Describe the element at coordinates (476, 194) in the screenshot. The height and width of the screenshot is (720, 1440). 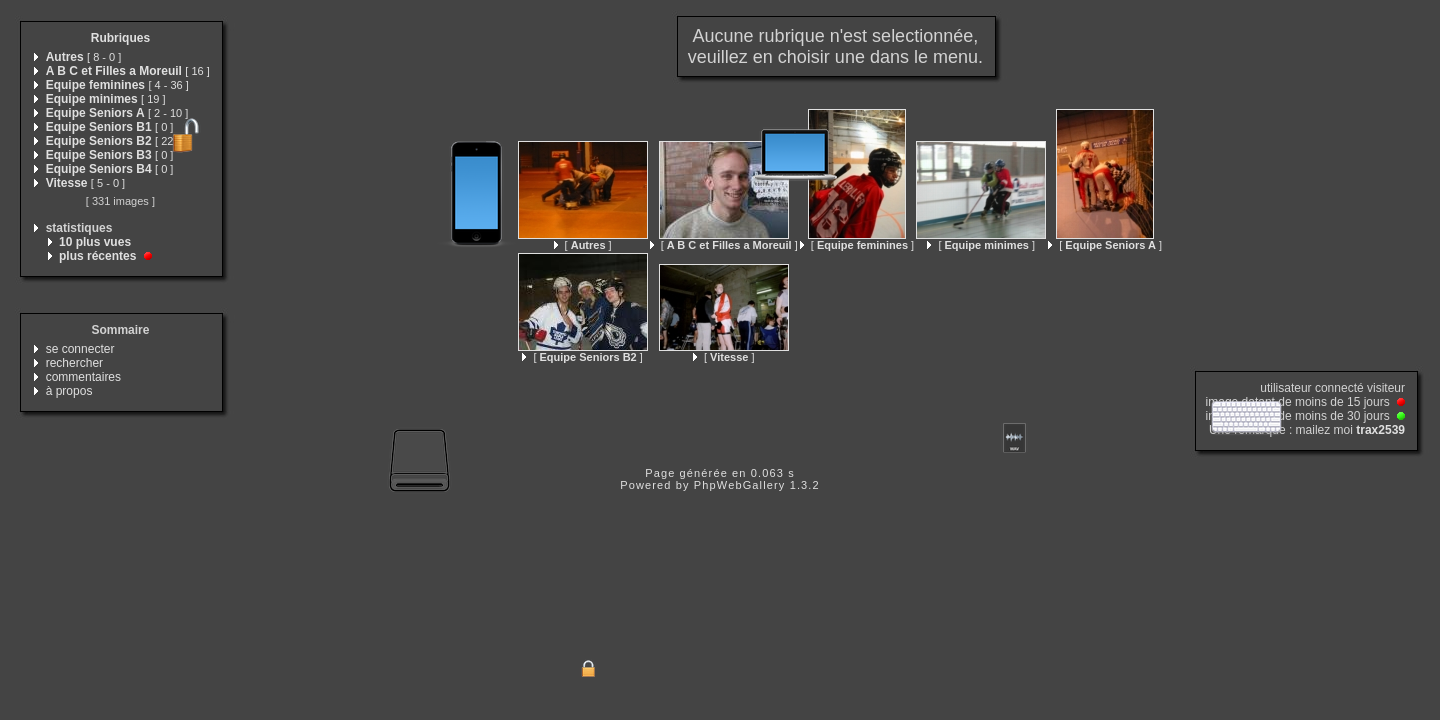
I see `iPod Touch device connected to your system` at that location.